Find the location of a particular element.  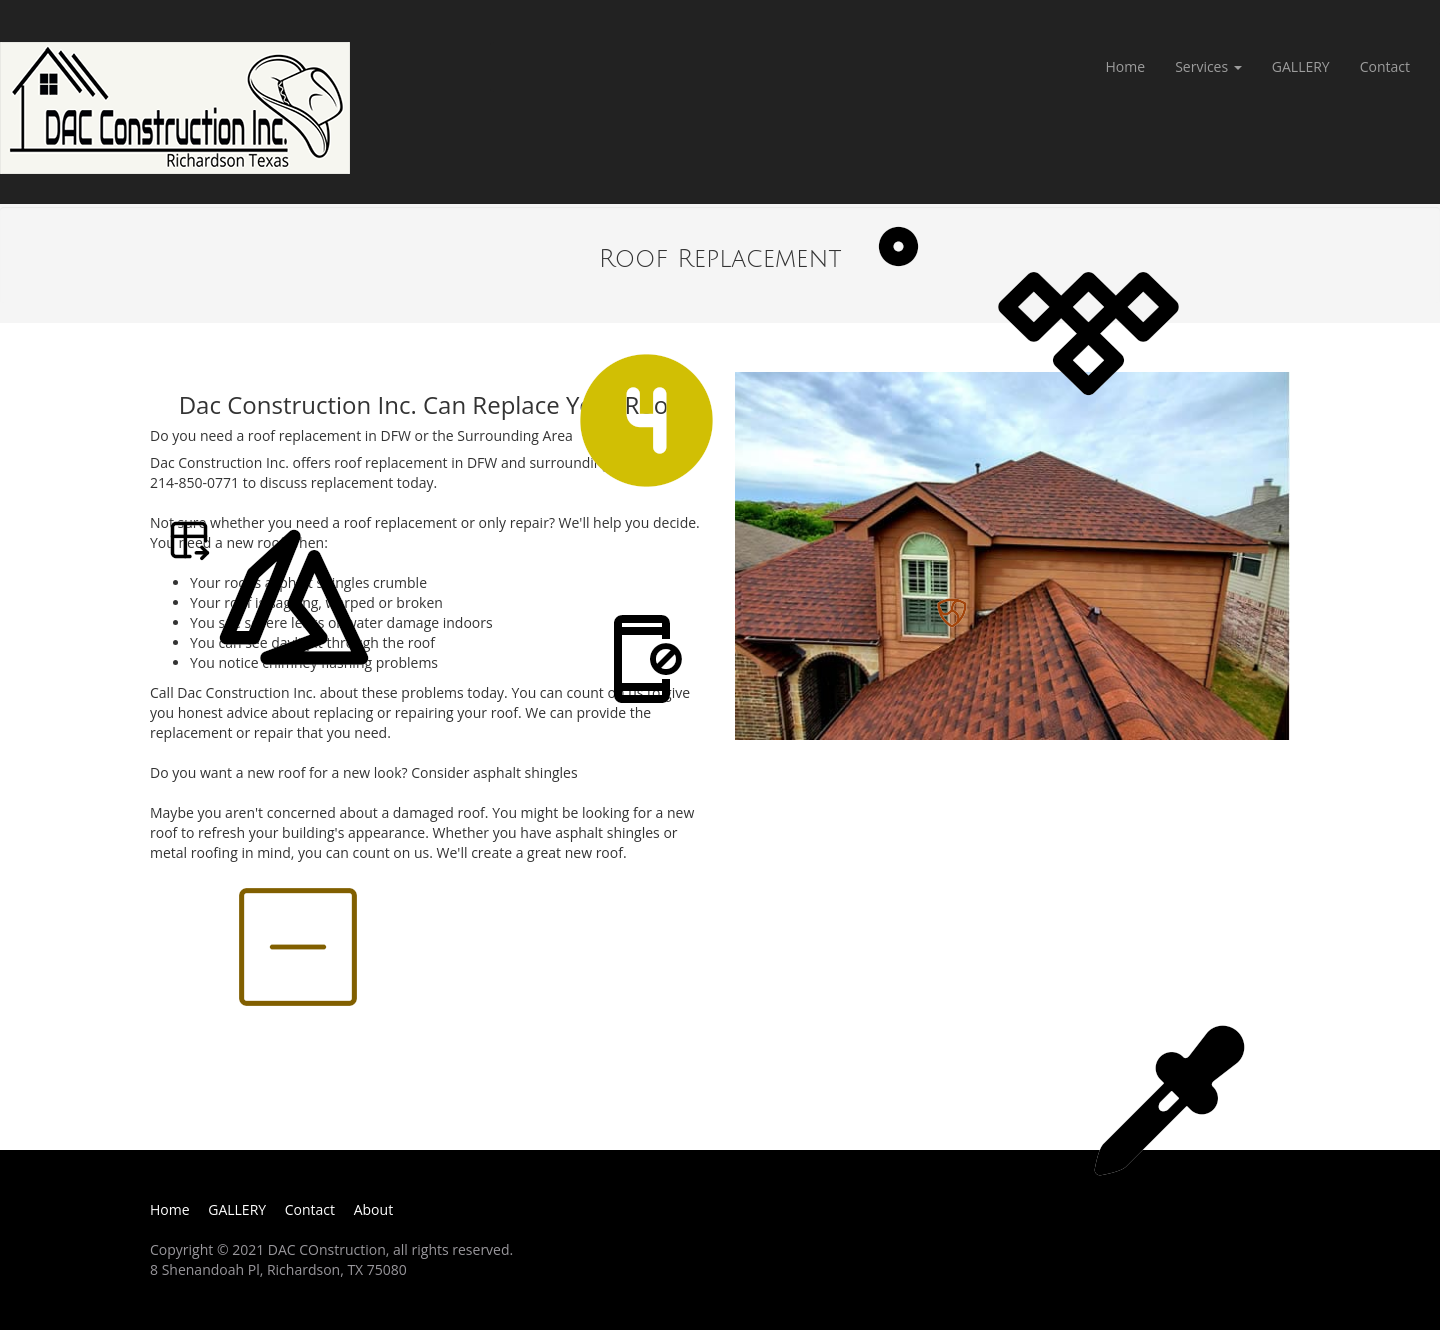

indicates an unread notification or new item is located at coordinates (898, 246).